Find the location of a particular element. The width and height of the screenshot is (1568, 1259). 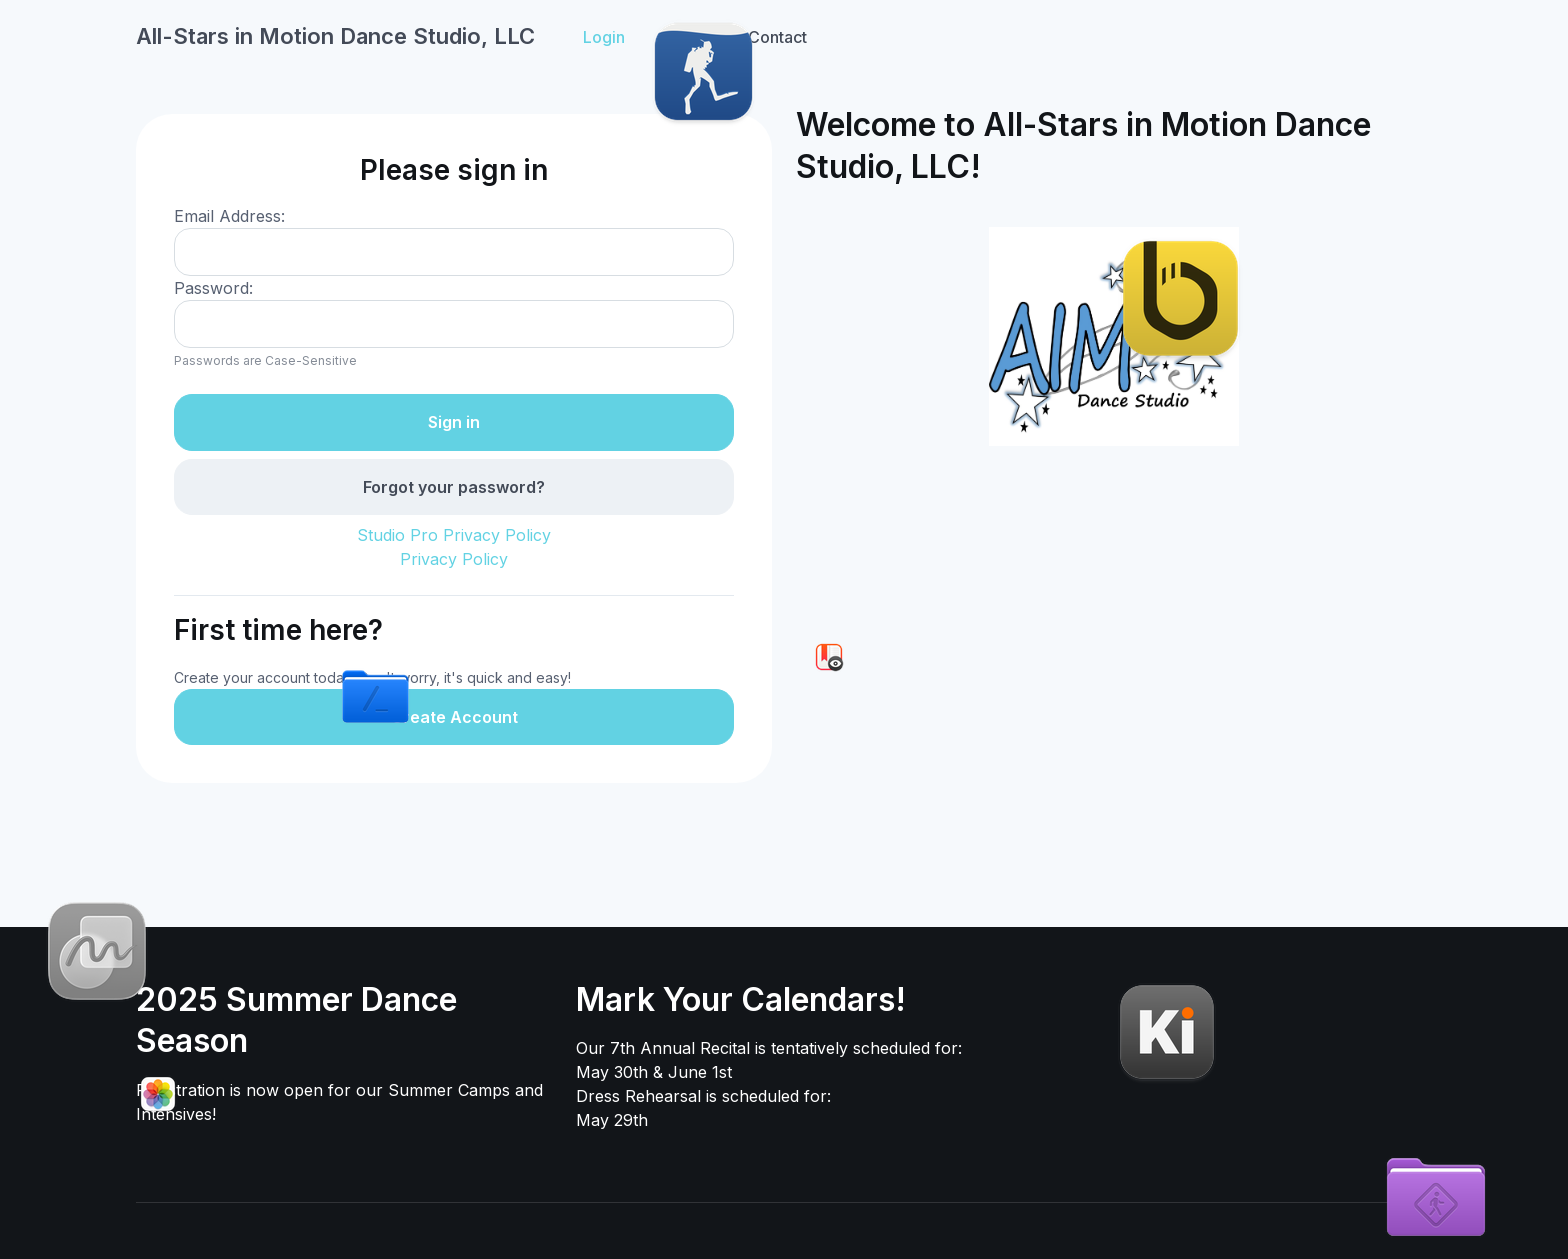

access the root directory of your file system is located at coordinates (375, 696).